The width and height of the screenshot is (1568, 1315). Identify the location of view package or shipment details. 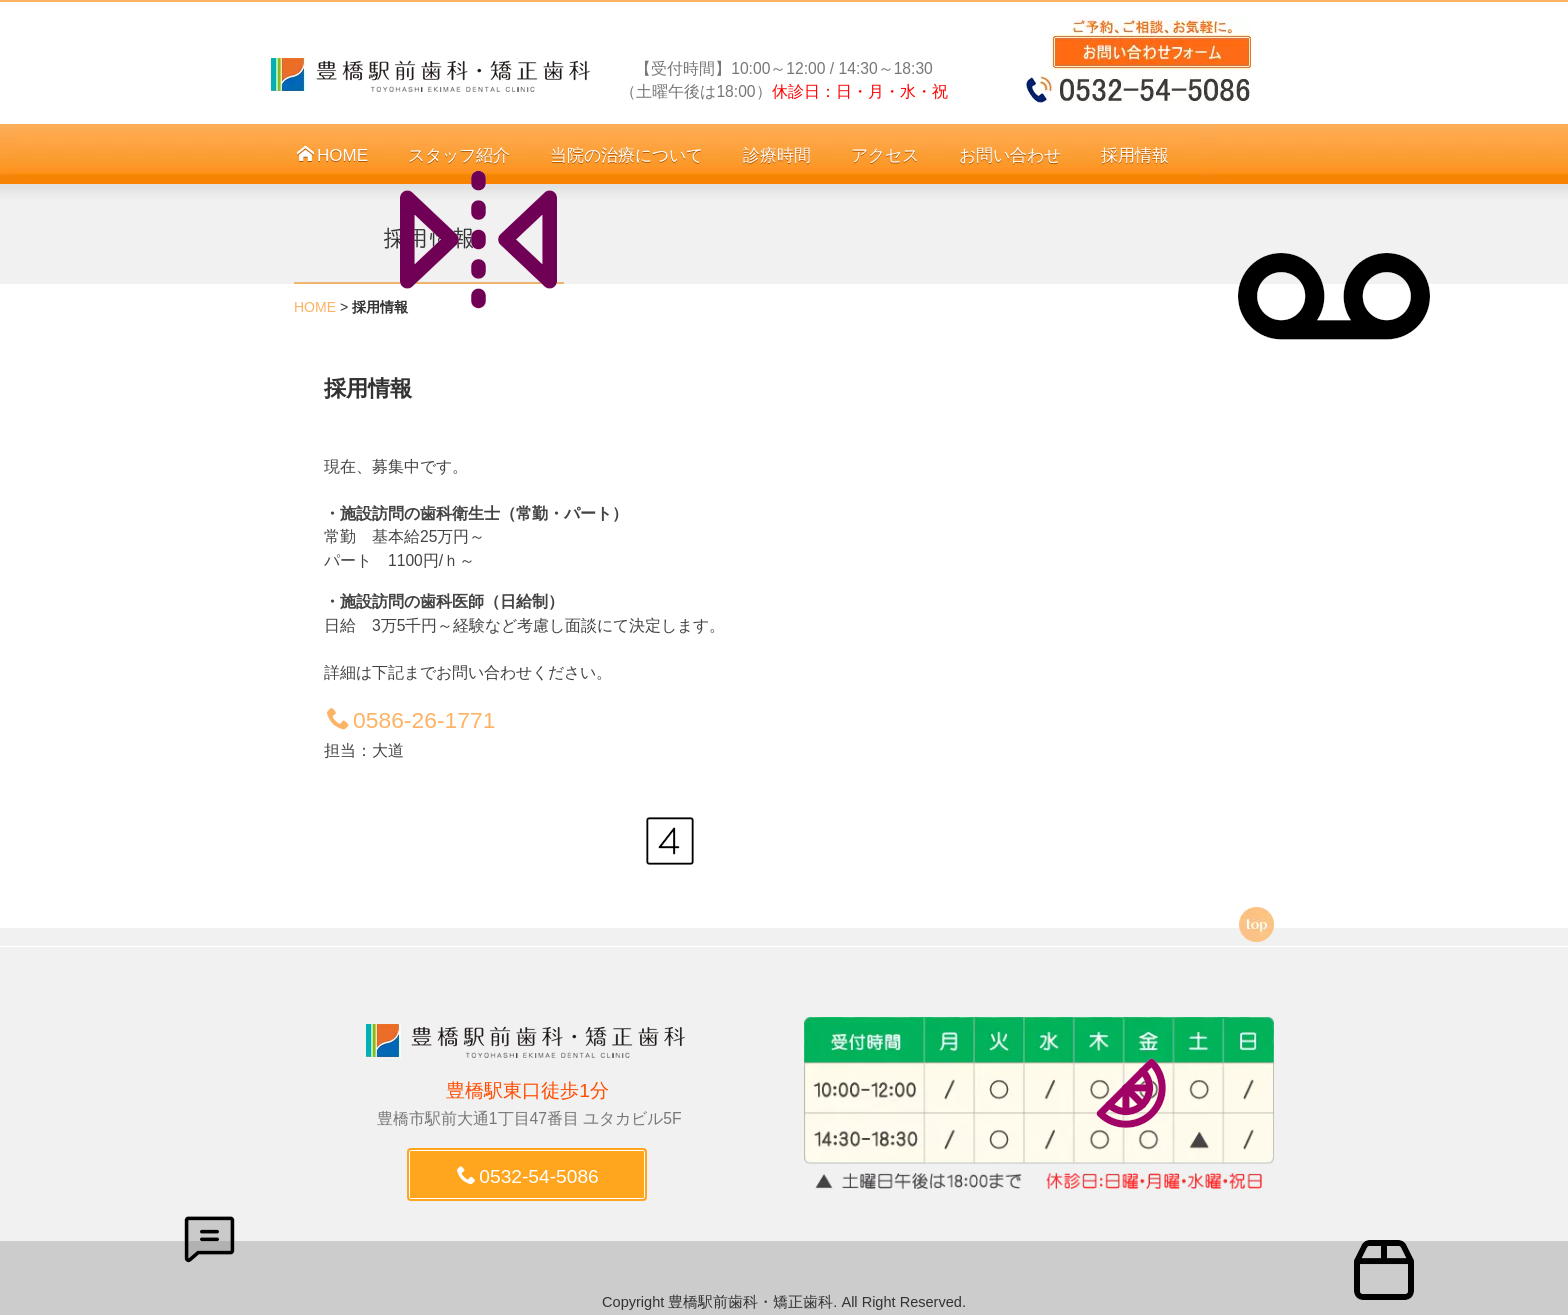
(1384, 1270).